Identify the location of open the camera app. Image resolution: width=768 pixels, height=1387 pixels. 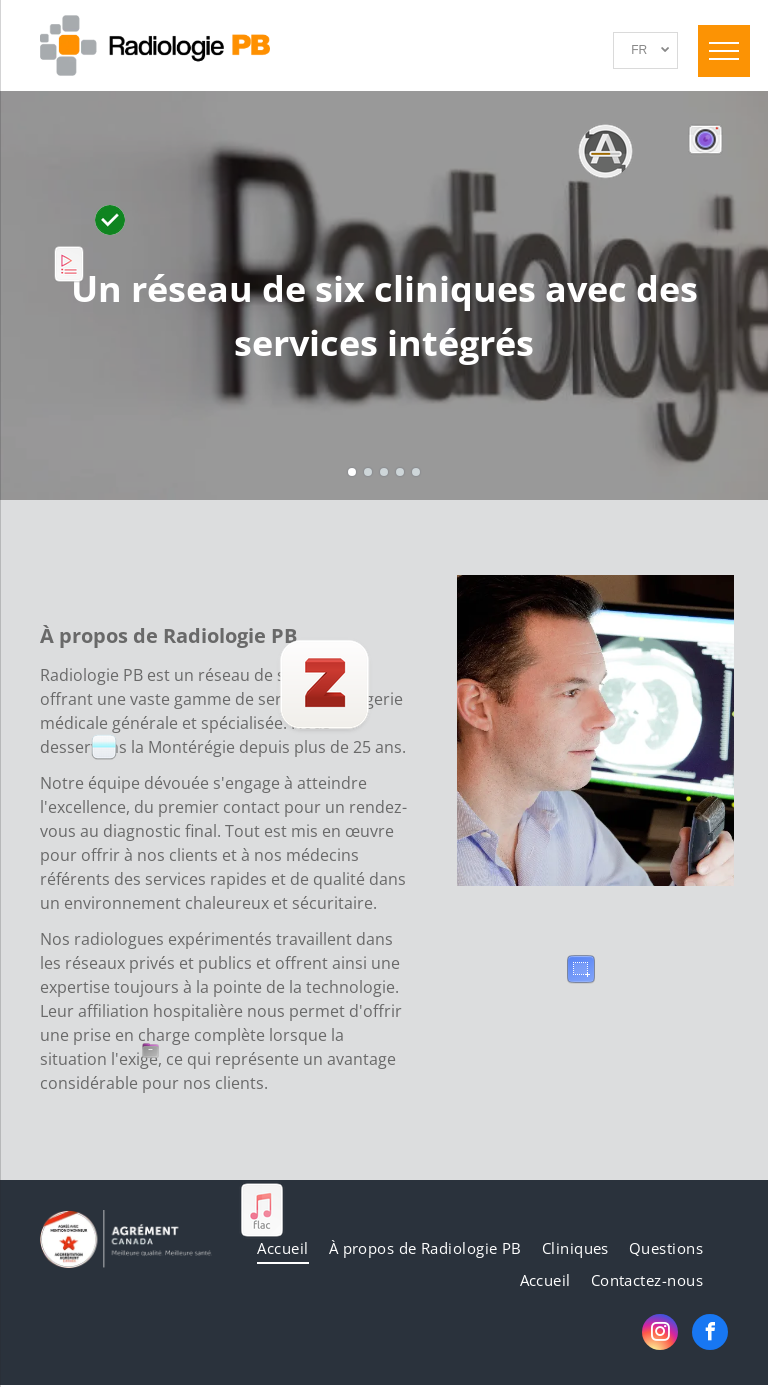
(705, 139).